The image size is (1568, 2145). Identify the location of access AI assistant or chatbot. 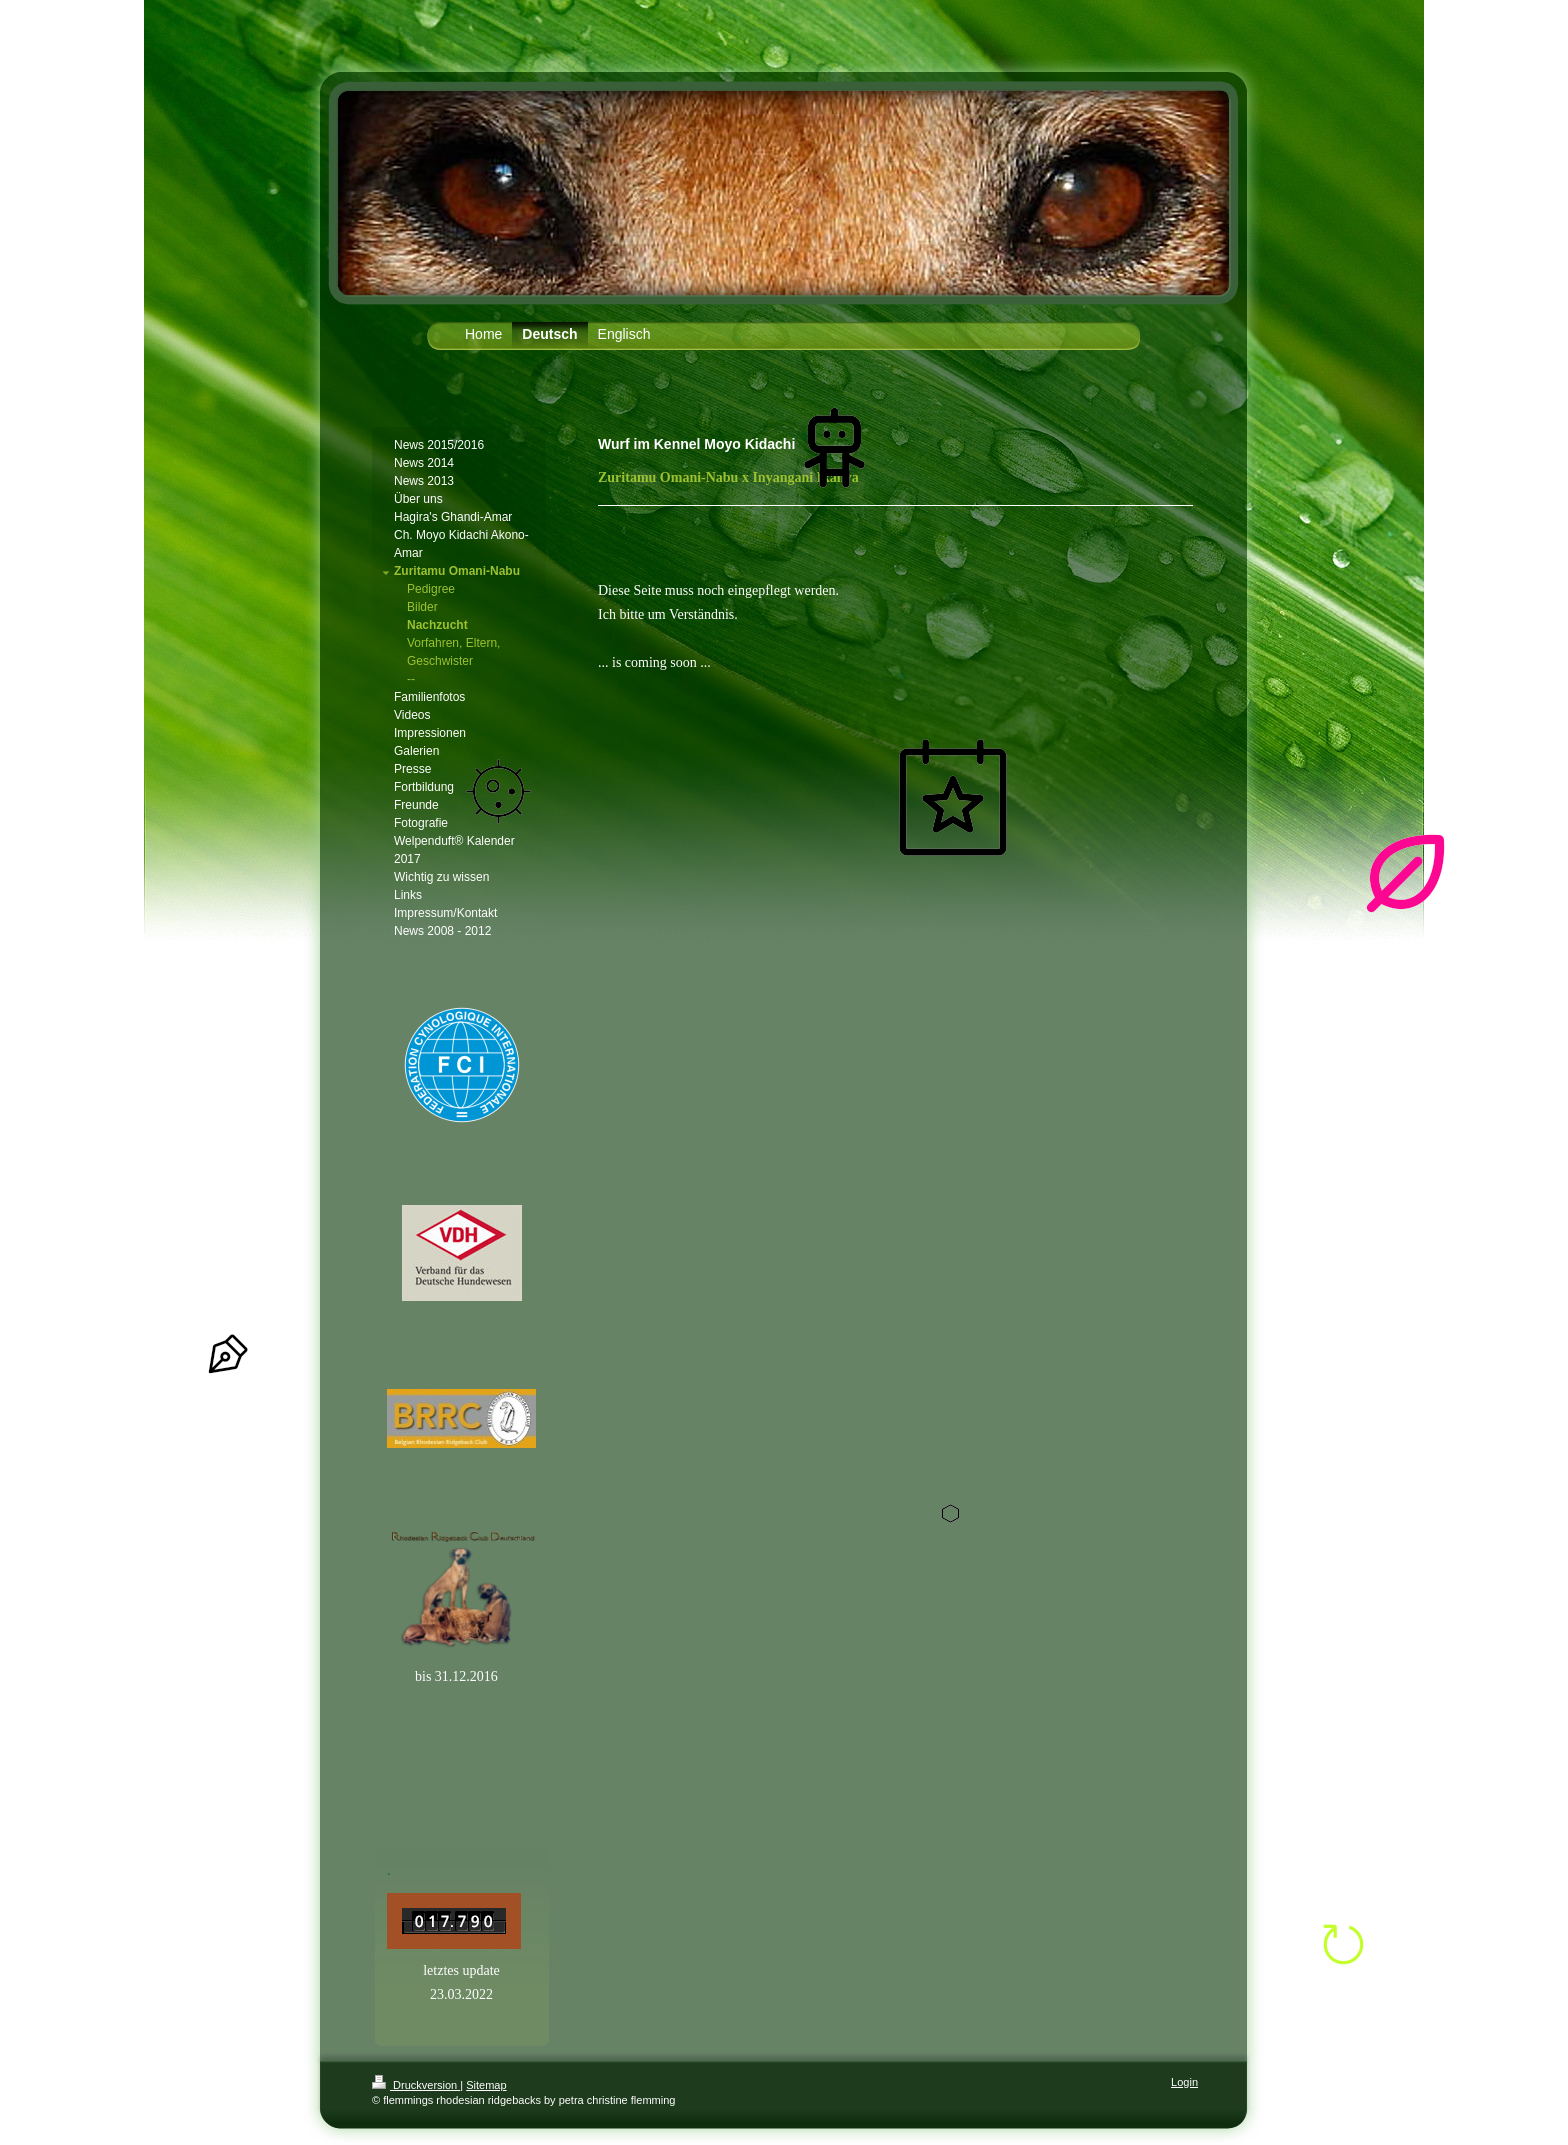
(834, 449).